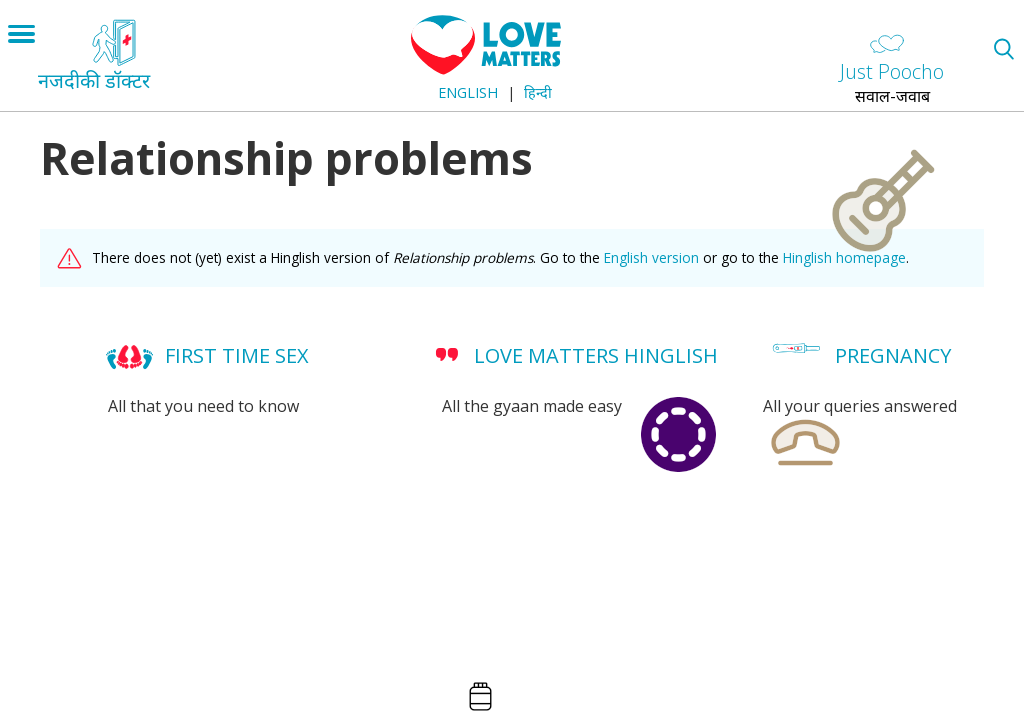 Image resolution: width=1024 pixels, height=720 pixels. Describe the element at coordinates (805, 442) in the screenshot. I see `end or hang up a call` at that location.